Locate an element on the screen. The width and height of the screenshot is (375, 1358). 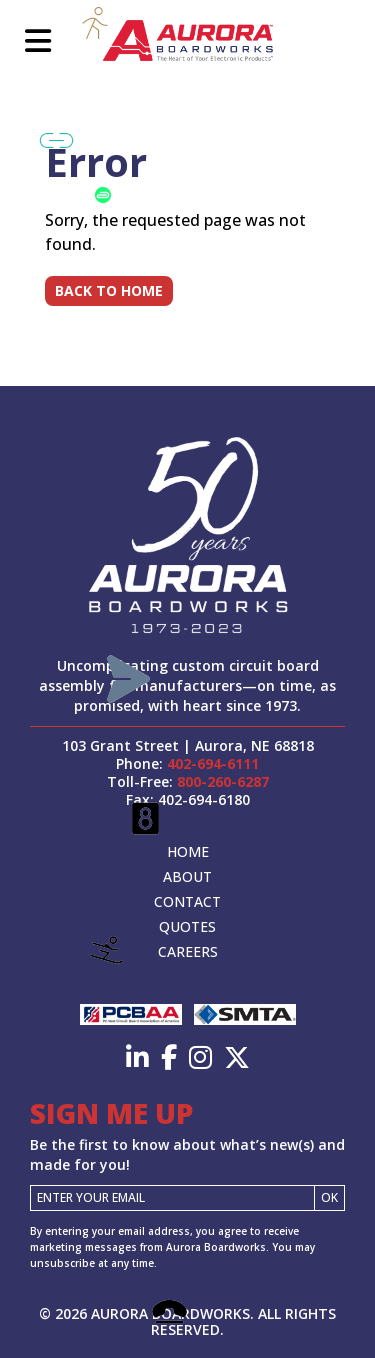
indicates walking directions or pedestrian route is located at coordinates (95, 23).